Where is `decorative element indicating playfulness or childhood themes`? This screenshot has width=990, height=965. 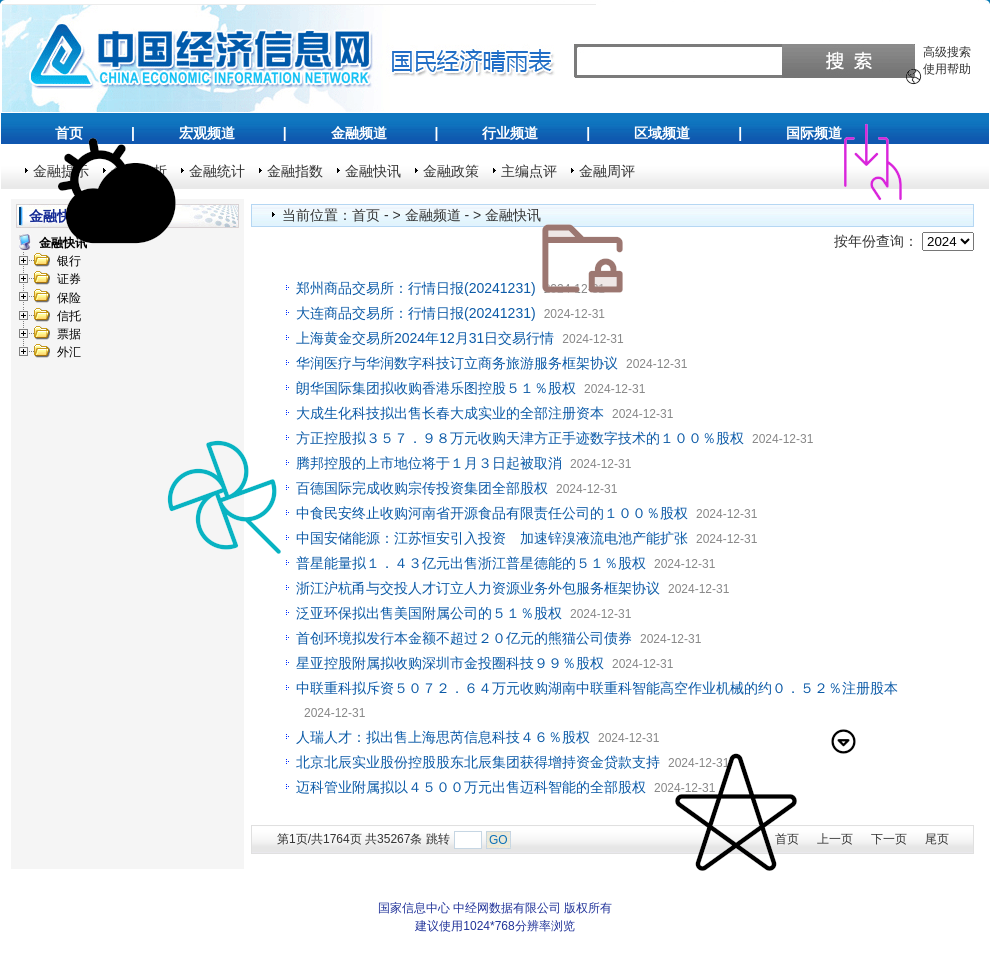 decorative element indicating playfulness or childhood themes is located at coordinates (226, 499).